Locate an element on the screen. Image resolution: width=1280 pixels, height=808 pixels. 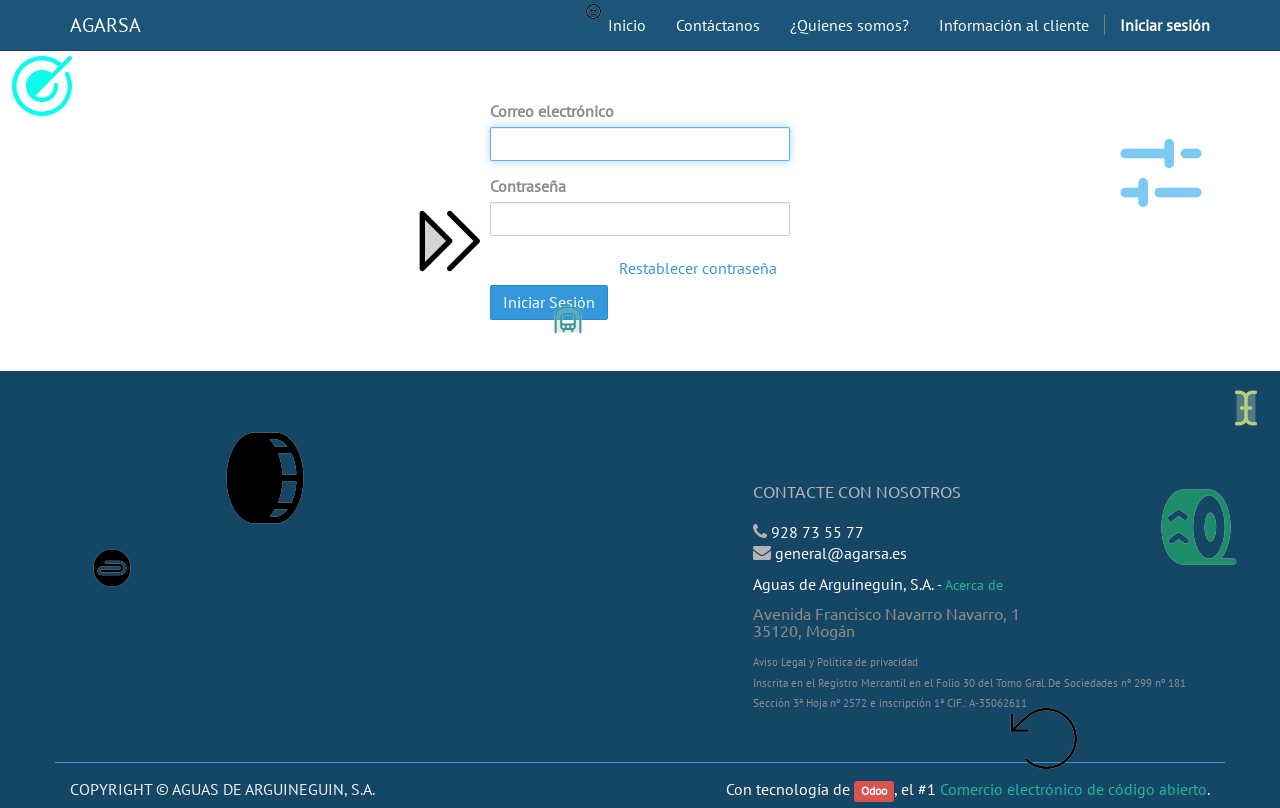
adjust settings or preferences is located at coordinates (1161, 173).